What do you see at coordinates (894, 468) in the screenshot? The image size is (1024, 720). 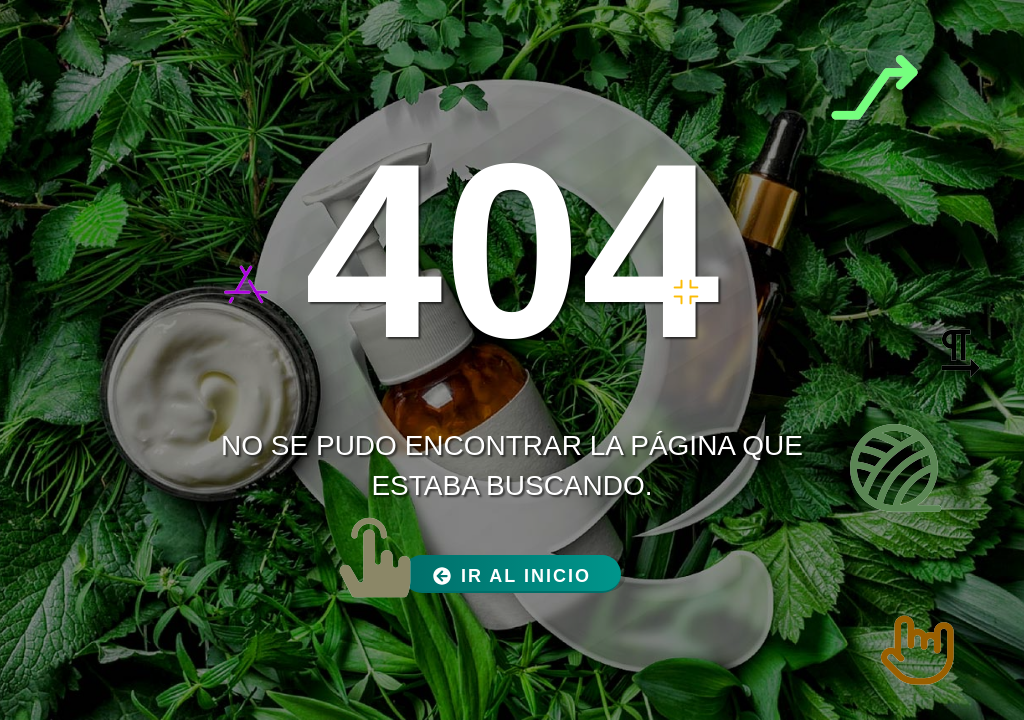 I see `access knitting or crafting projects` at bounding box center [894, 468].